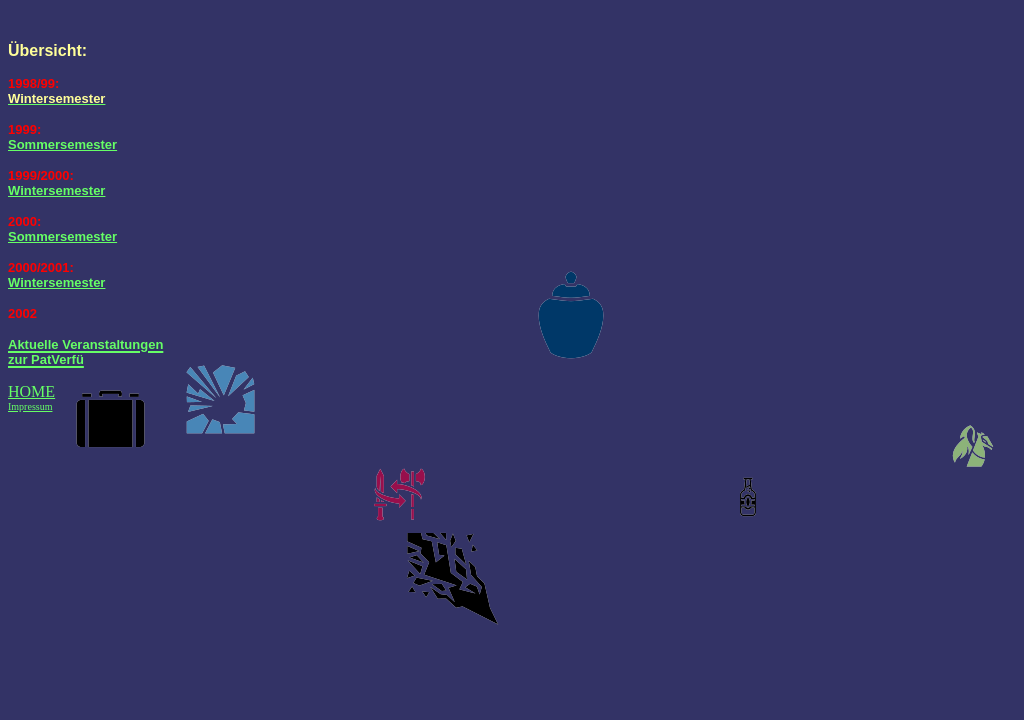 This screenshot has width=1024, height=720. I want to click on store or access inventory items, so click(571, 315).